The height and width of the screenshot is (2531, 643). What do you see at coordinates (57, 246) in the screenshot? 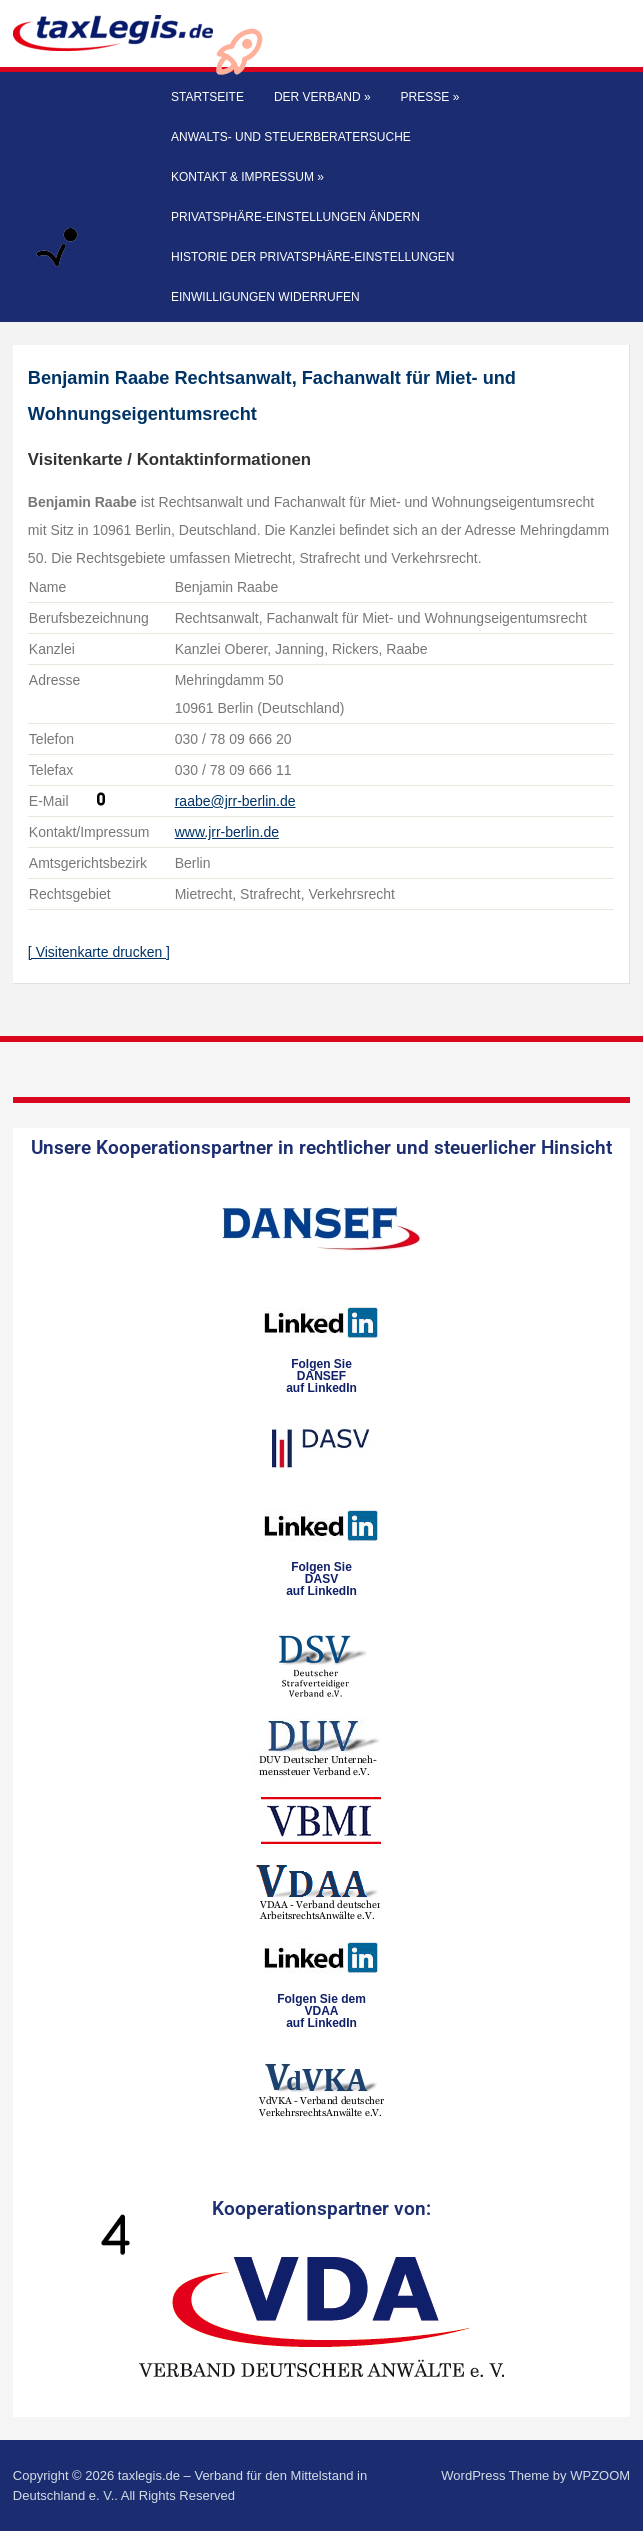
I see `indicates a bounce or rebound animation to the right` at bounding box center [57, 246].